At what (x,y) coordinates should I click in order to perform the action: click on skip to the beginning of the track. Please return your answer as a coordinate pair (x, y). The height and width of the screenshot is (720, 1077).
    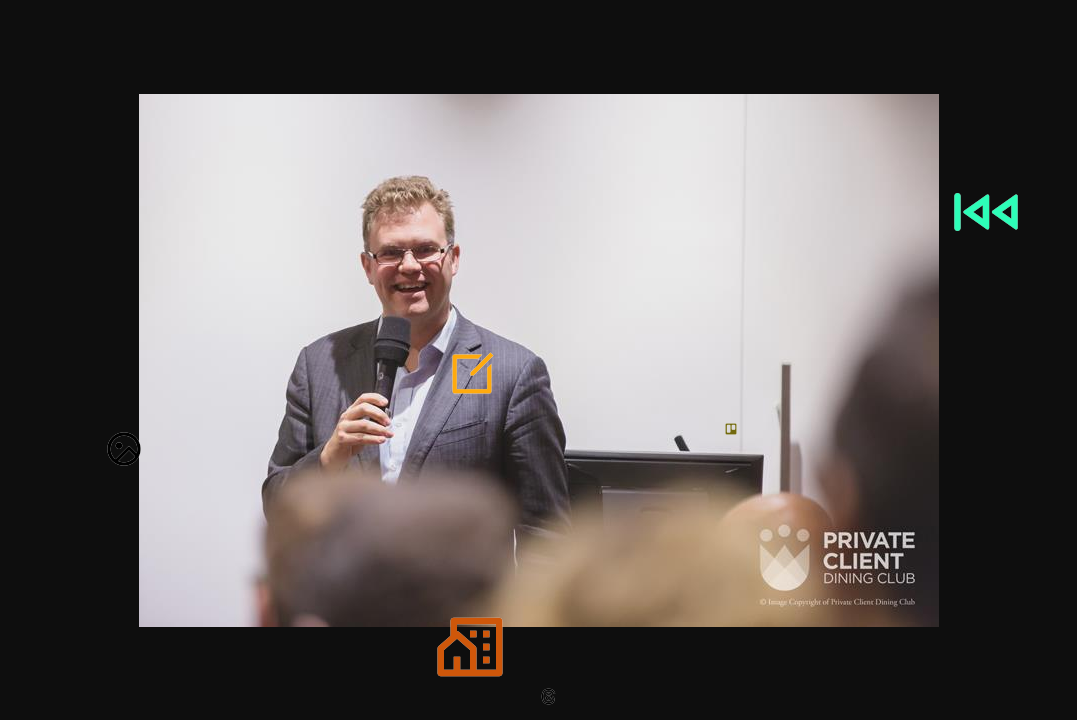
    Looking at the image, I should click on (986, 212).